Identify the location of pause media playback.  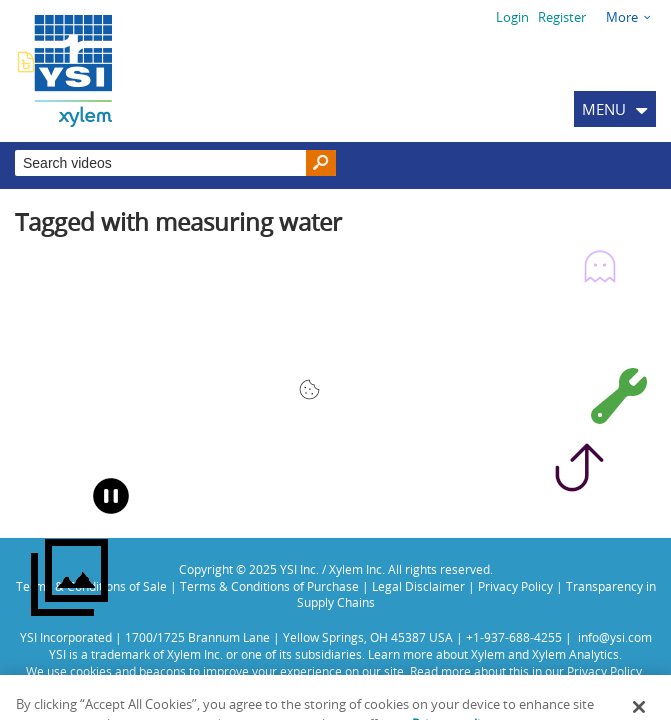
(111, 496).